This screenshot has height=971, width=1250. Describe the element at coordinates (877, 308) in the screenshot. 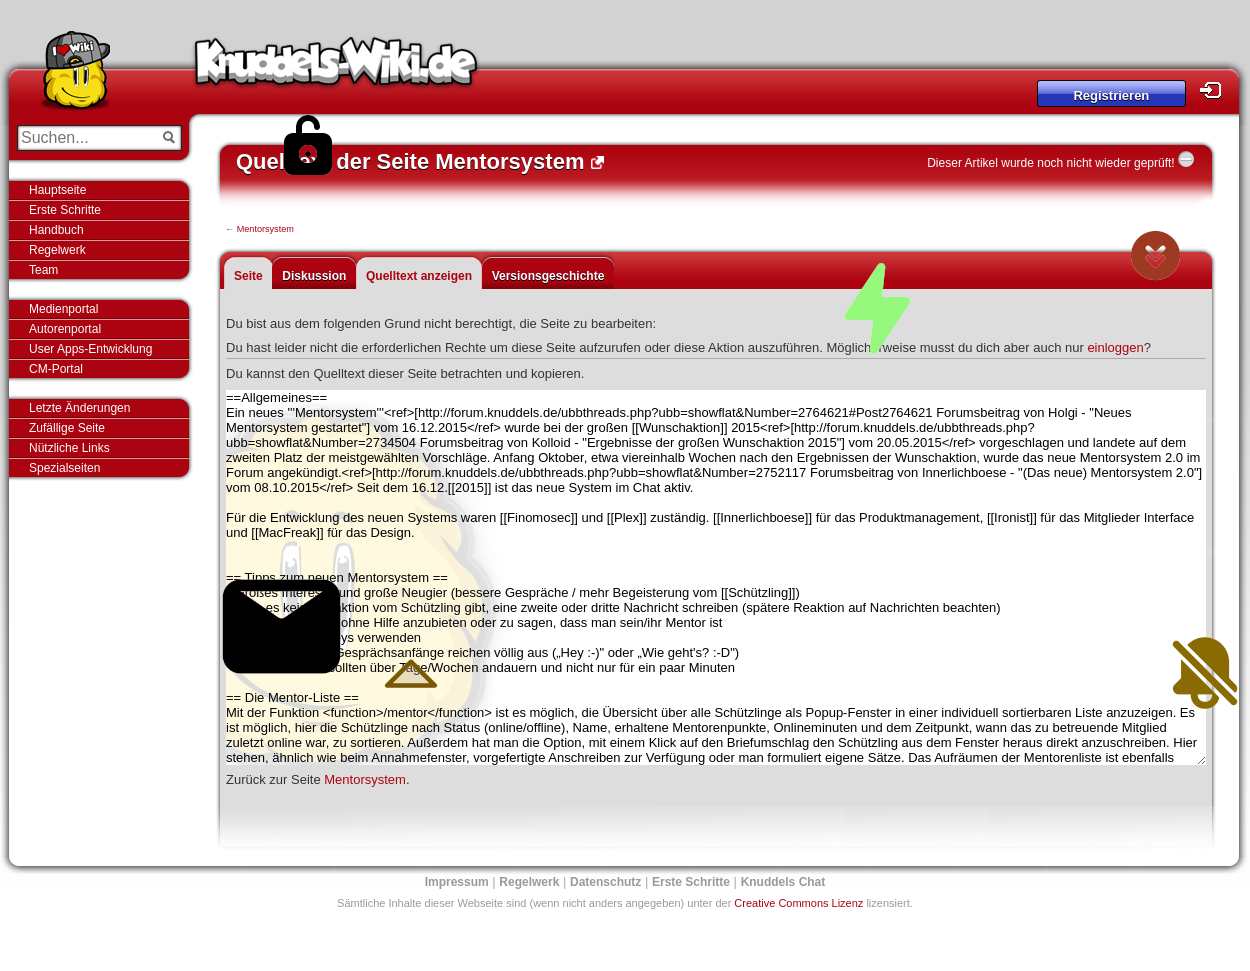

I see `enable flash for camera` at that location.